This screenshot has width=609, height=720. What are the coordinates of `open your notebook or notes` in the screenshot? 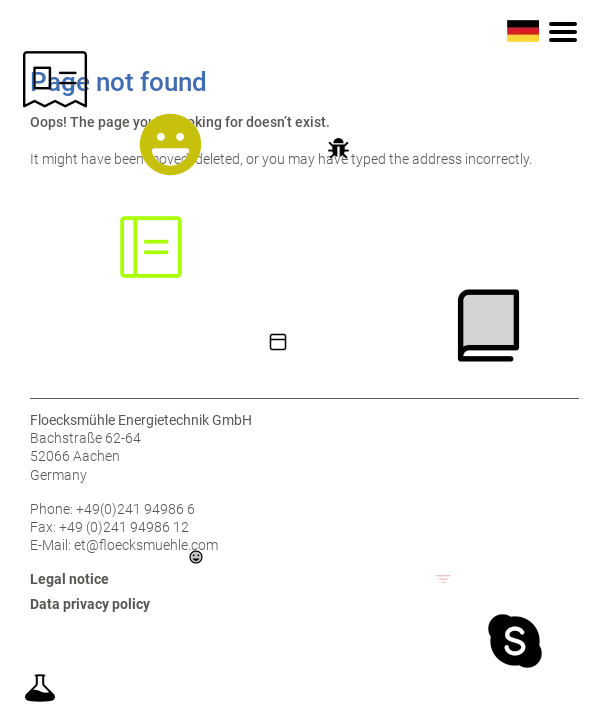 It's located at (151, 247).